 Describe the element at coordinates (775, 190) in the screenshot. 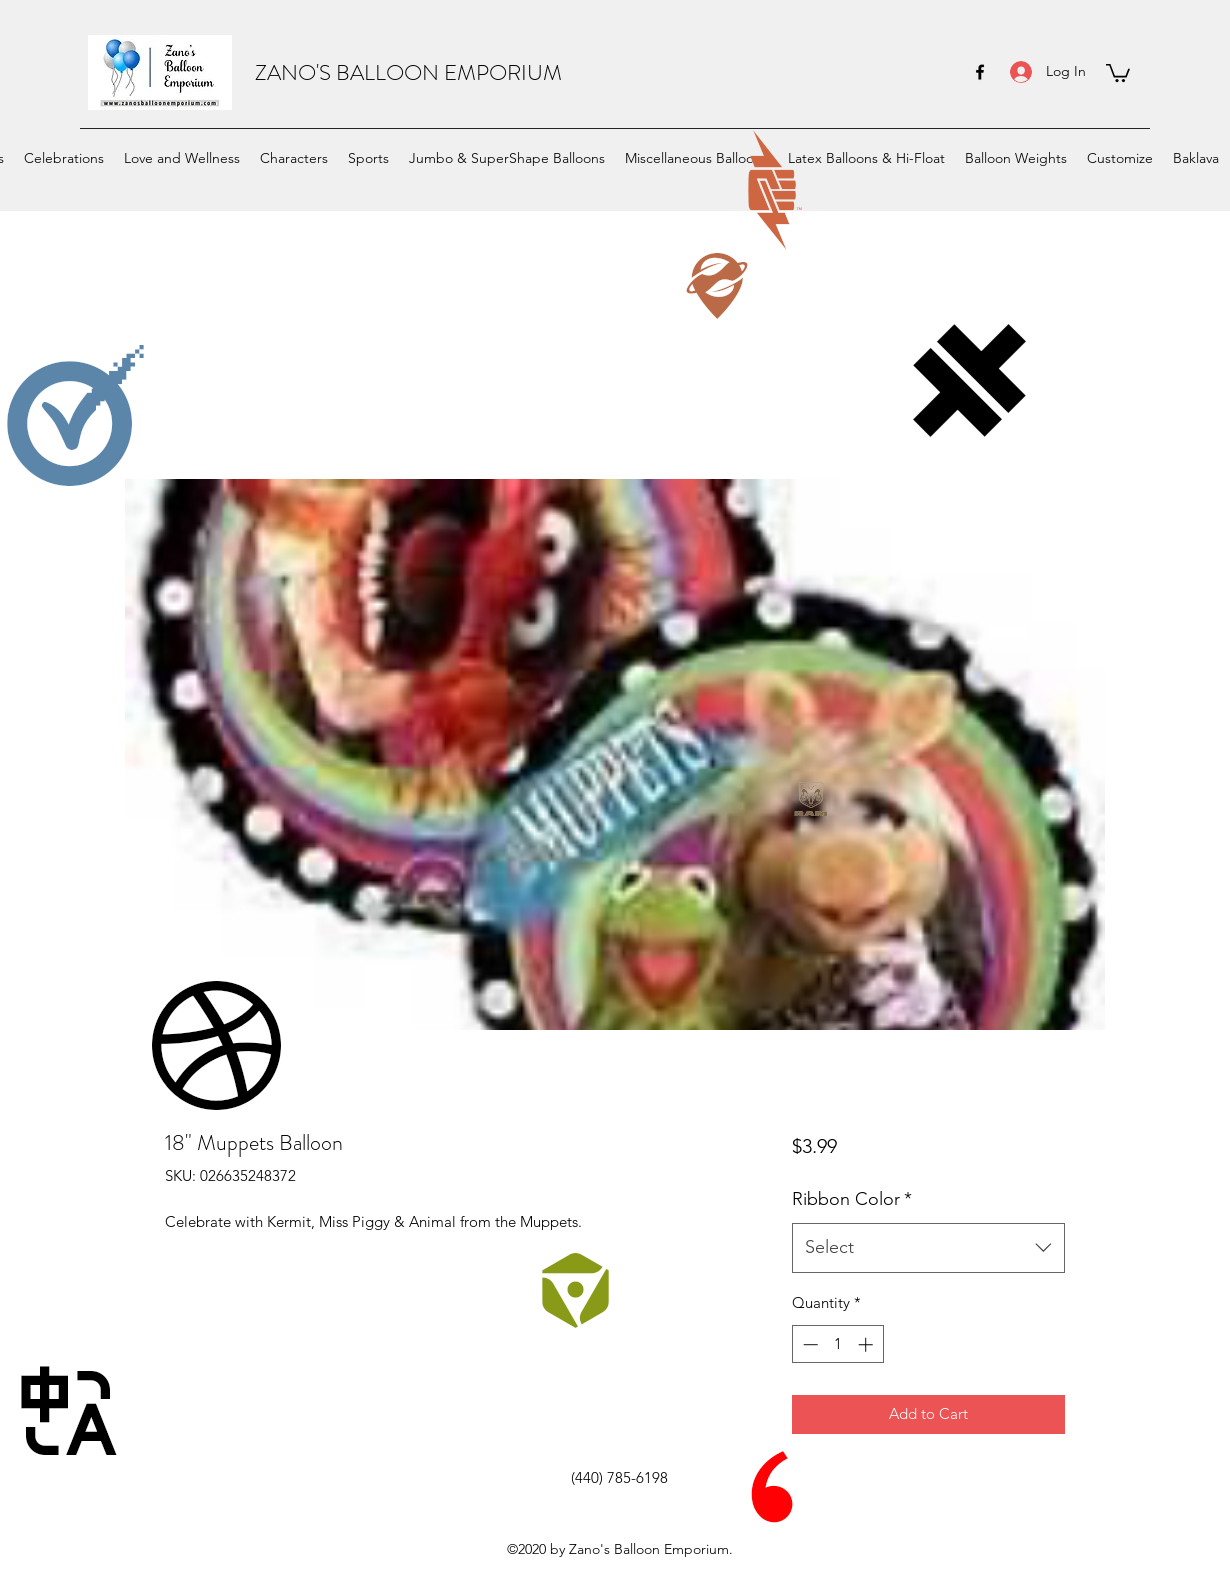

I see `pantheon website hosting platform logo` at that location.